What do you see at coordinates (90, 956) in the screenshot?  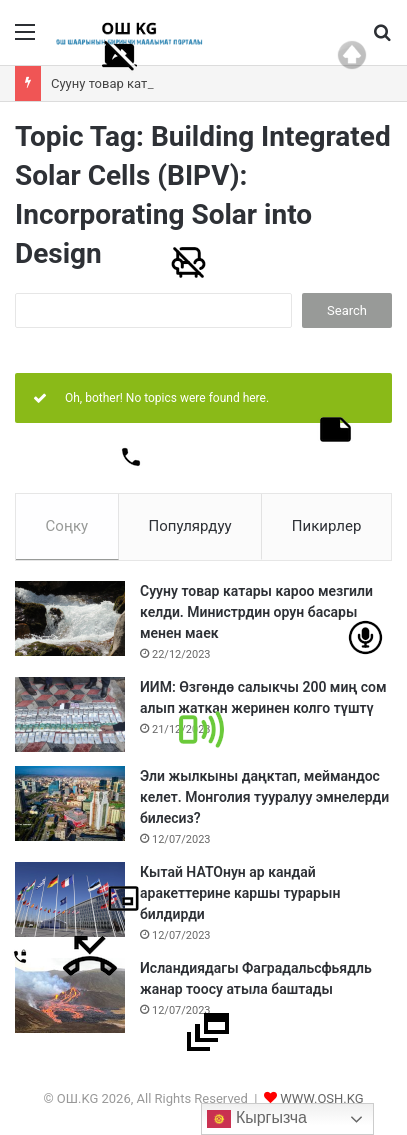 I see `indicates a missed phone call` at bounding box center [90, 956].